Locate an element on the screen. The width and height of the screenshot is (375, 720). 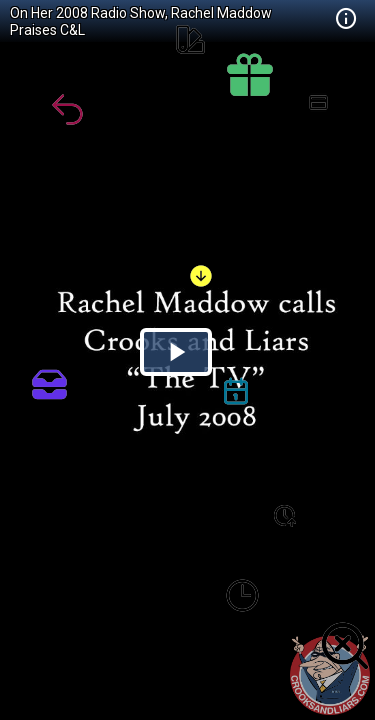
undo the last action is located at coordinates (67, 109).